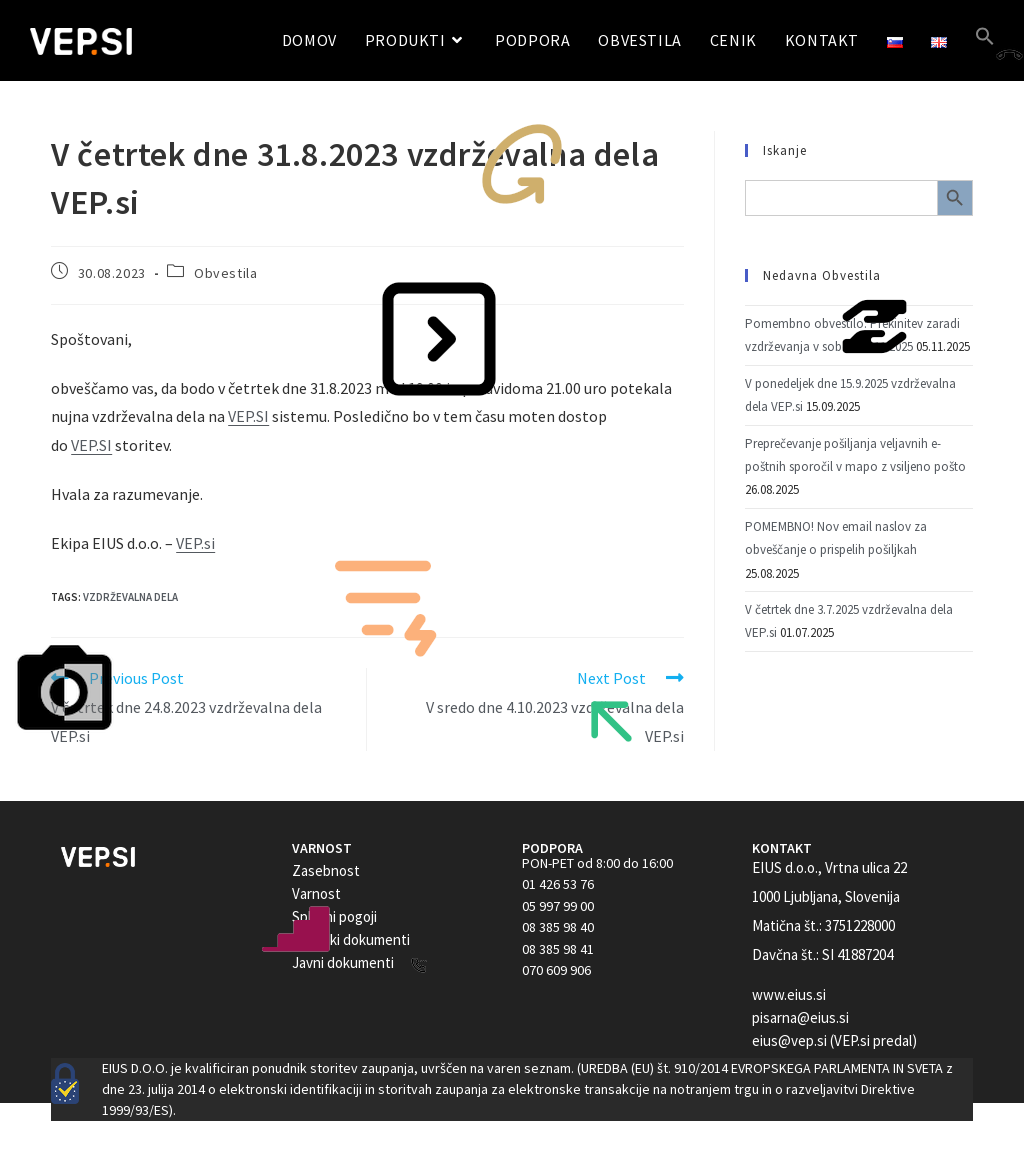  What do you see at coordinates (439, 339) in the screenshot?
I see `navigate to the next item or page` at bounding box center [439, 339].